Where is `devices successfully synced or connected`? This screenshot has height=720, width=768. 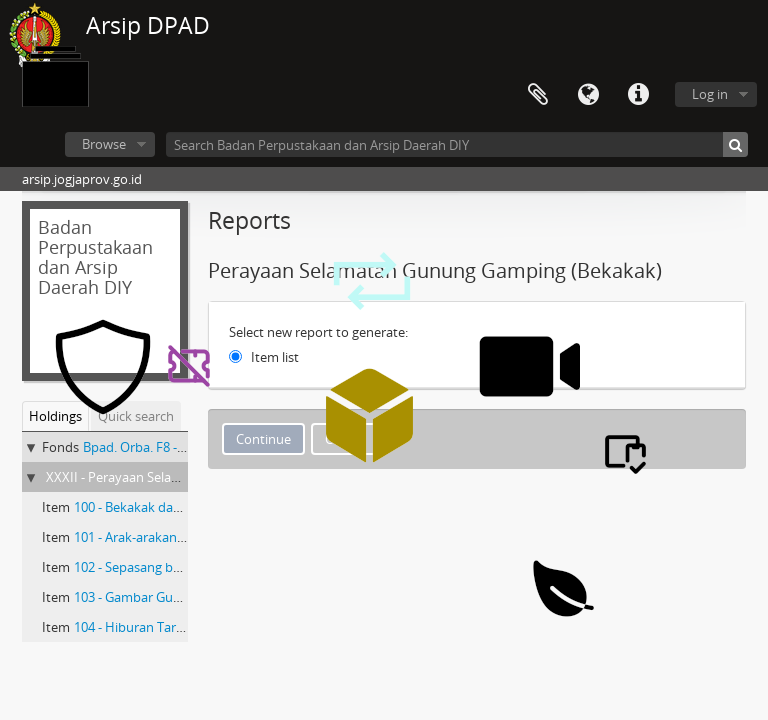
devices successfully synced or connected is located at coordinates (625, 453).